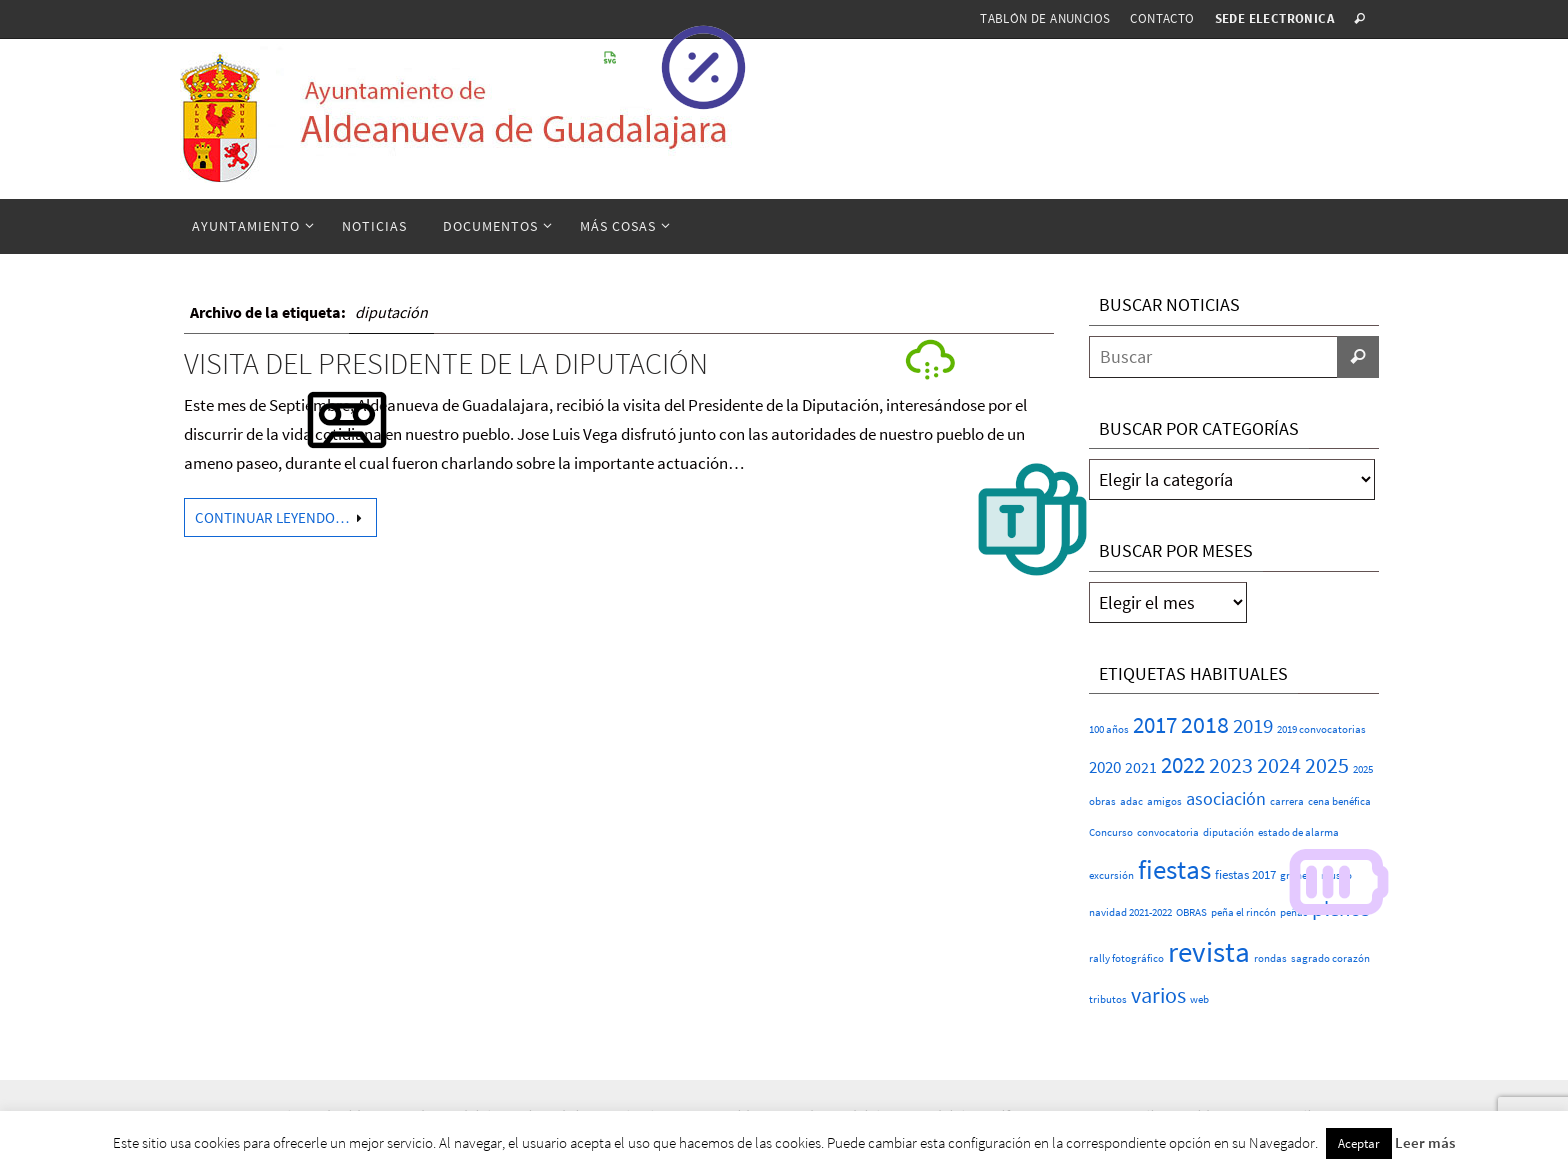  What do you see at coordinates (703, 67) in the screenshot?
I see `view available discounts or promotions` at bounding box center [703, 67].